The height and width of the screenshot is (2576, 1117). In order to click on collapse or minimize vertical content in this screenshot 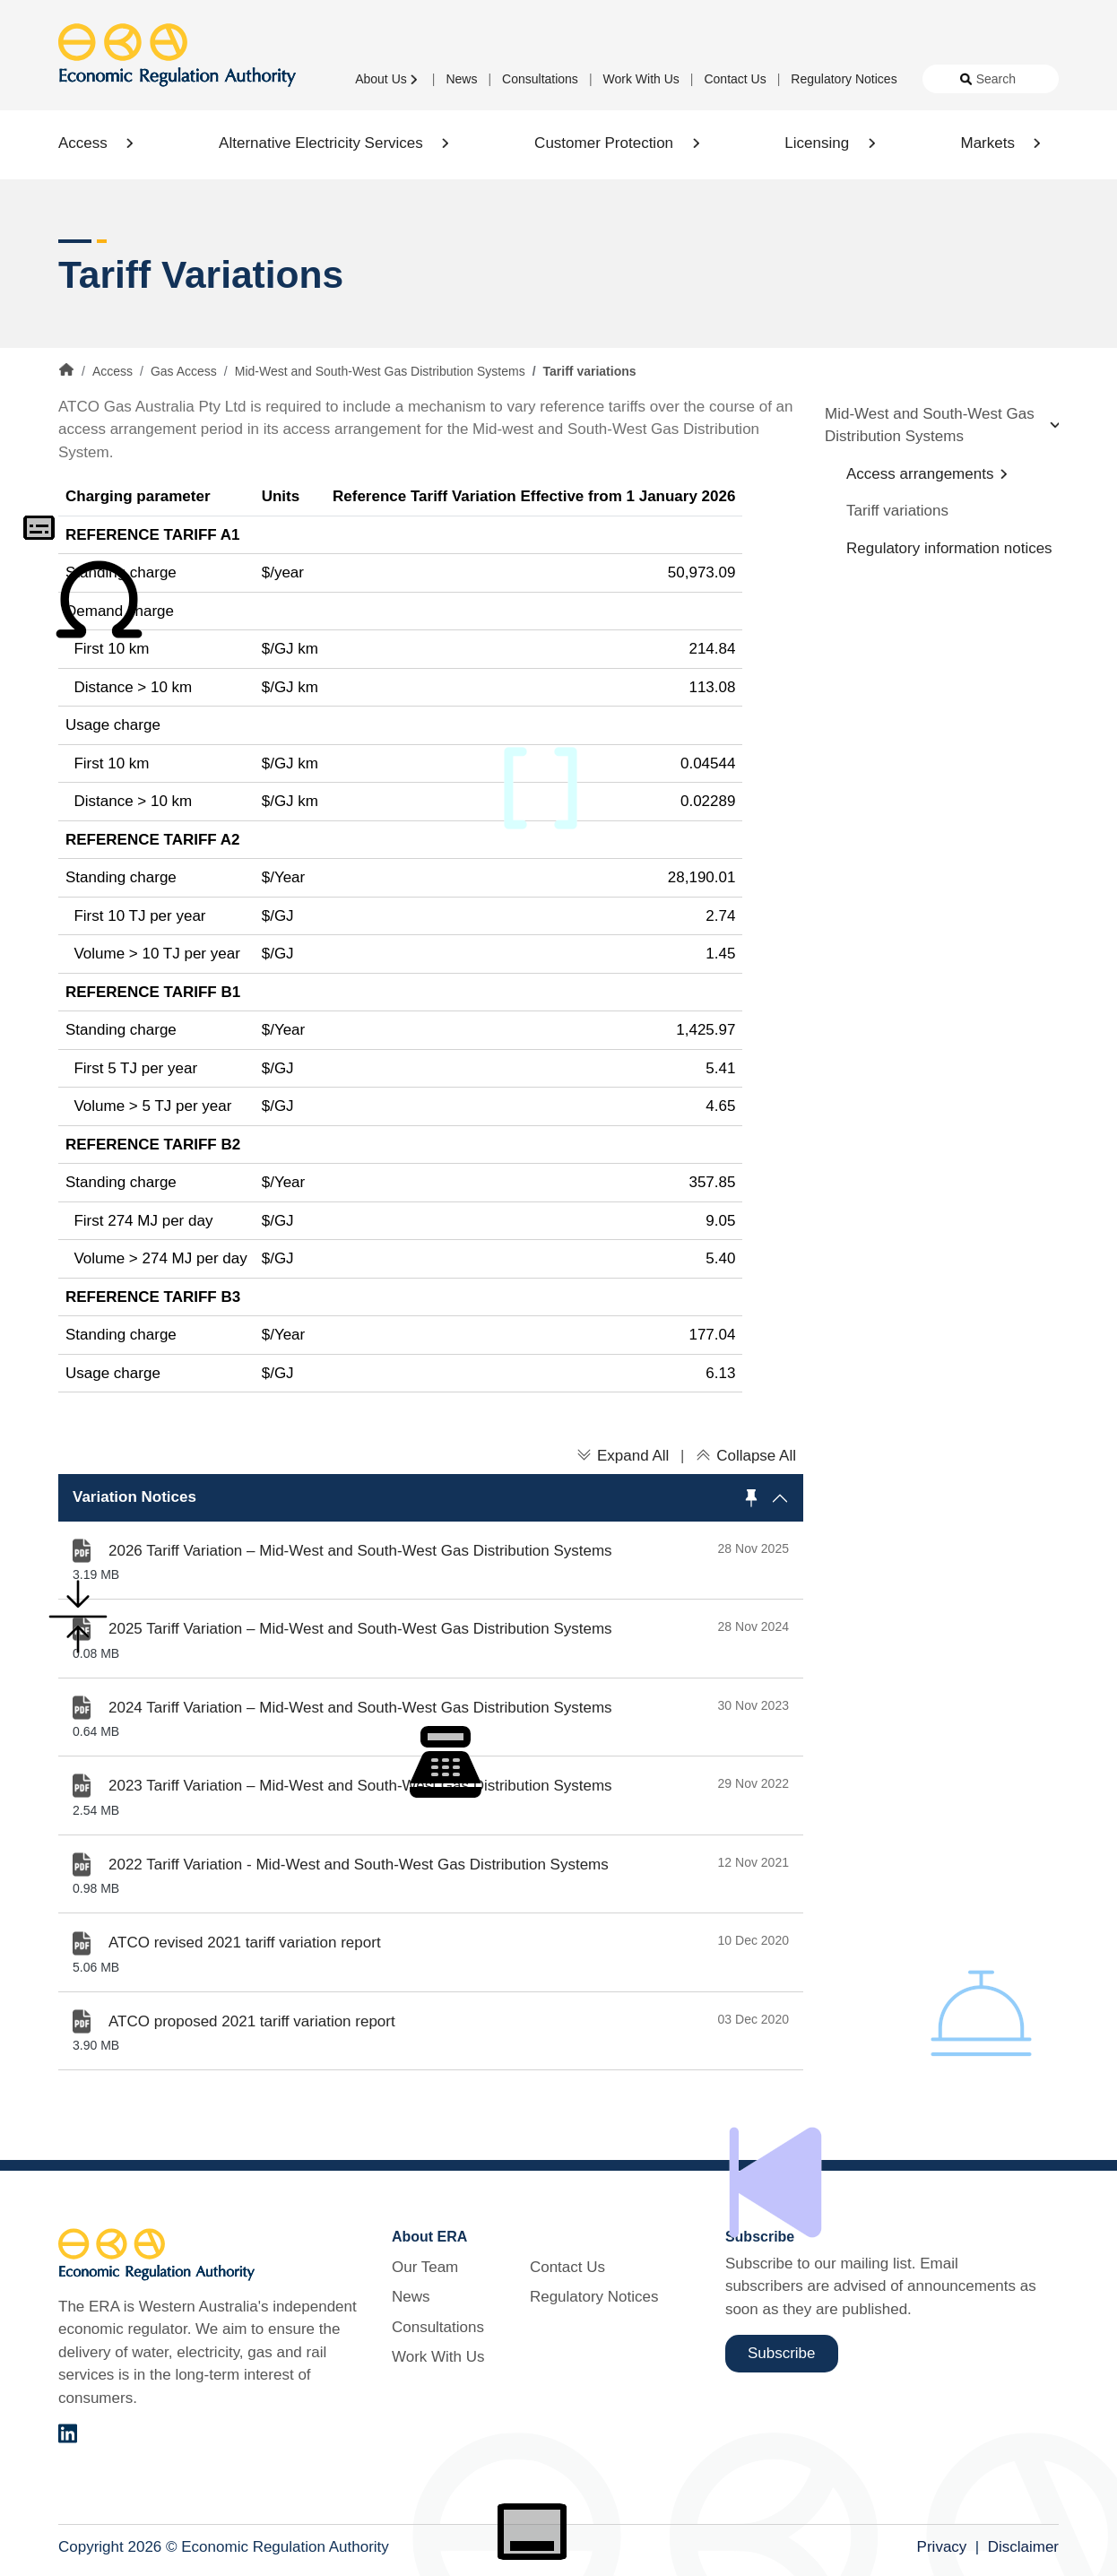, I will do `click(78, 1617)`.